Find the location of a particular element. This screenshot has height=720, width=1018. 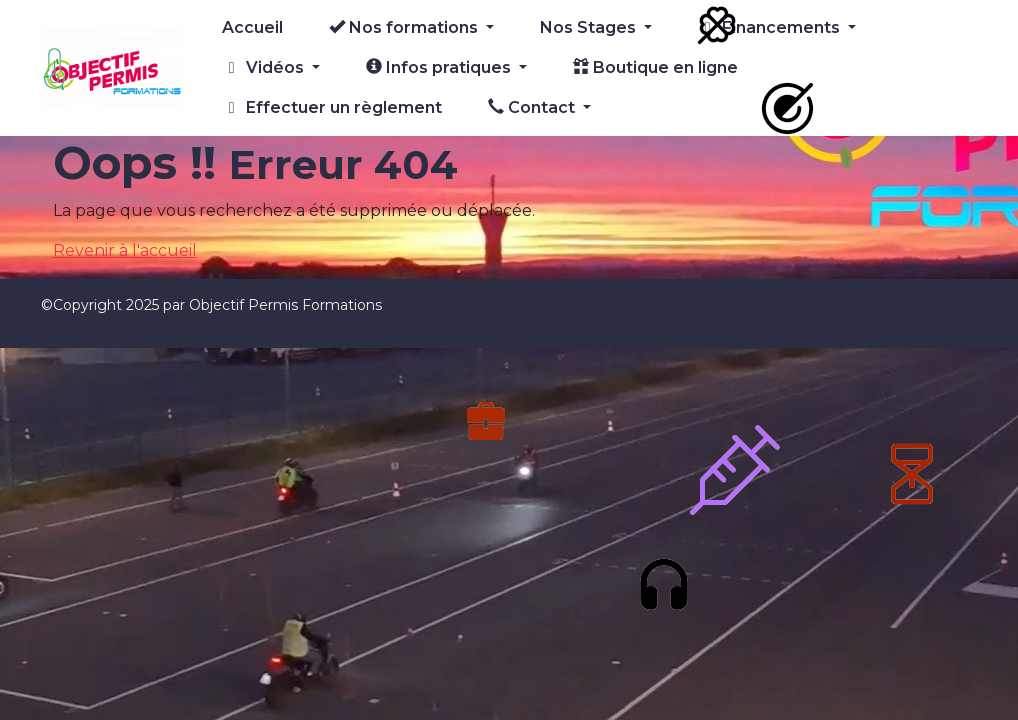

indicates a lucky or bonus reward feature is located at coordinates (717, 24).